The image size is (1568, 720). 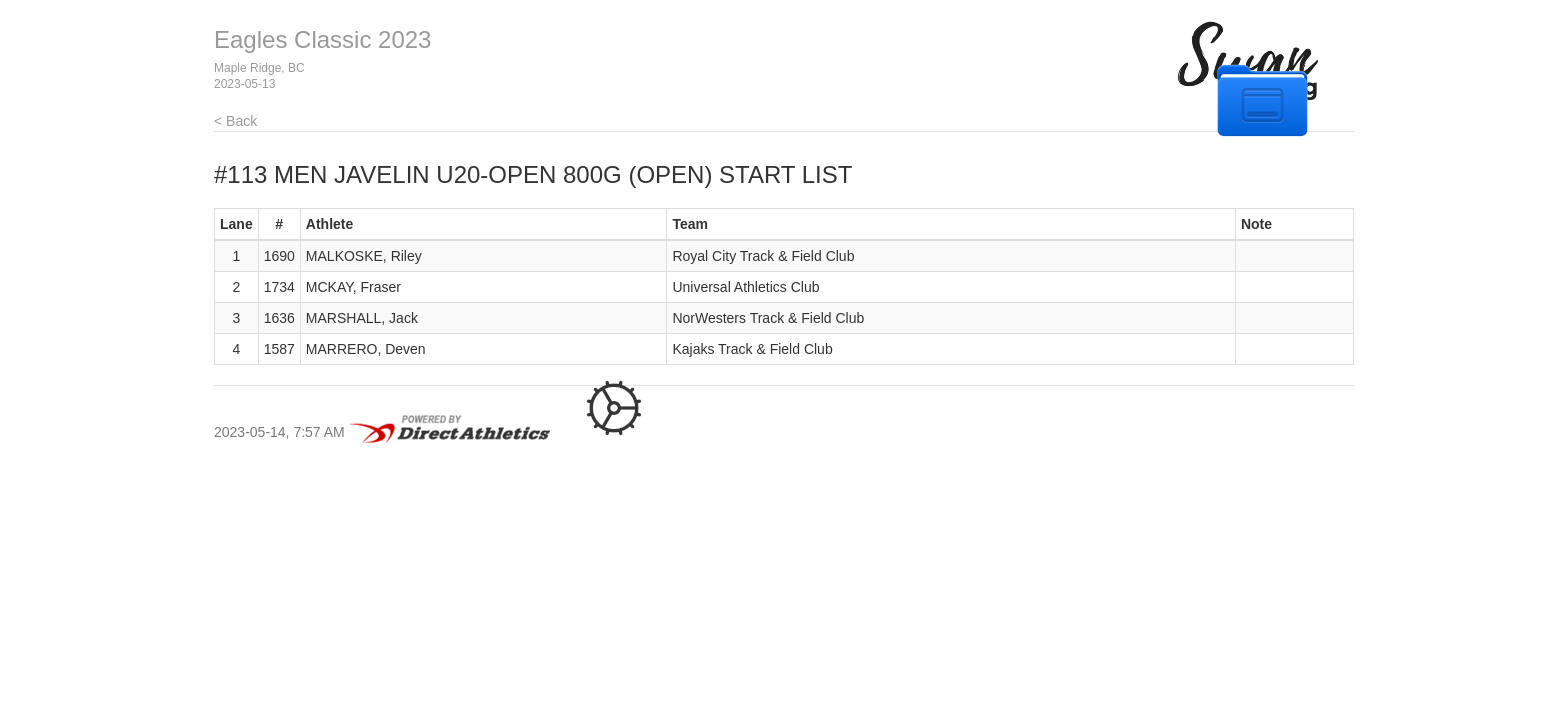 What do you see at coordinates (614, 408) in the screenshot?
I see `access system settings and preferences` at bounding box center [614, 408].